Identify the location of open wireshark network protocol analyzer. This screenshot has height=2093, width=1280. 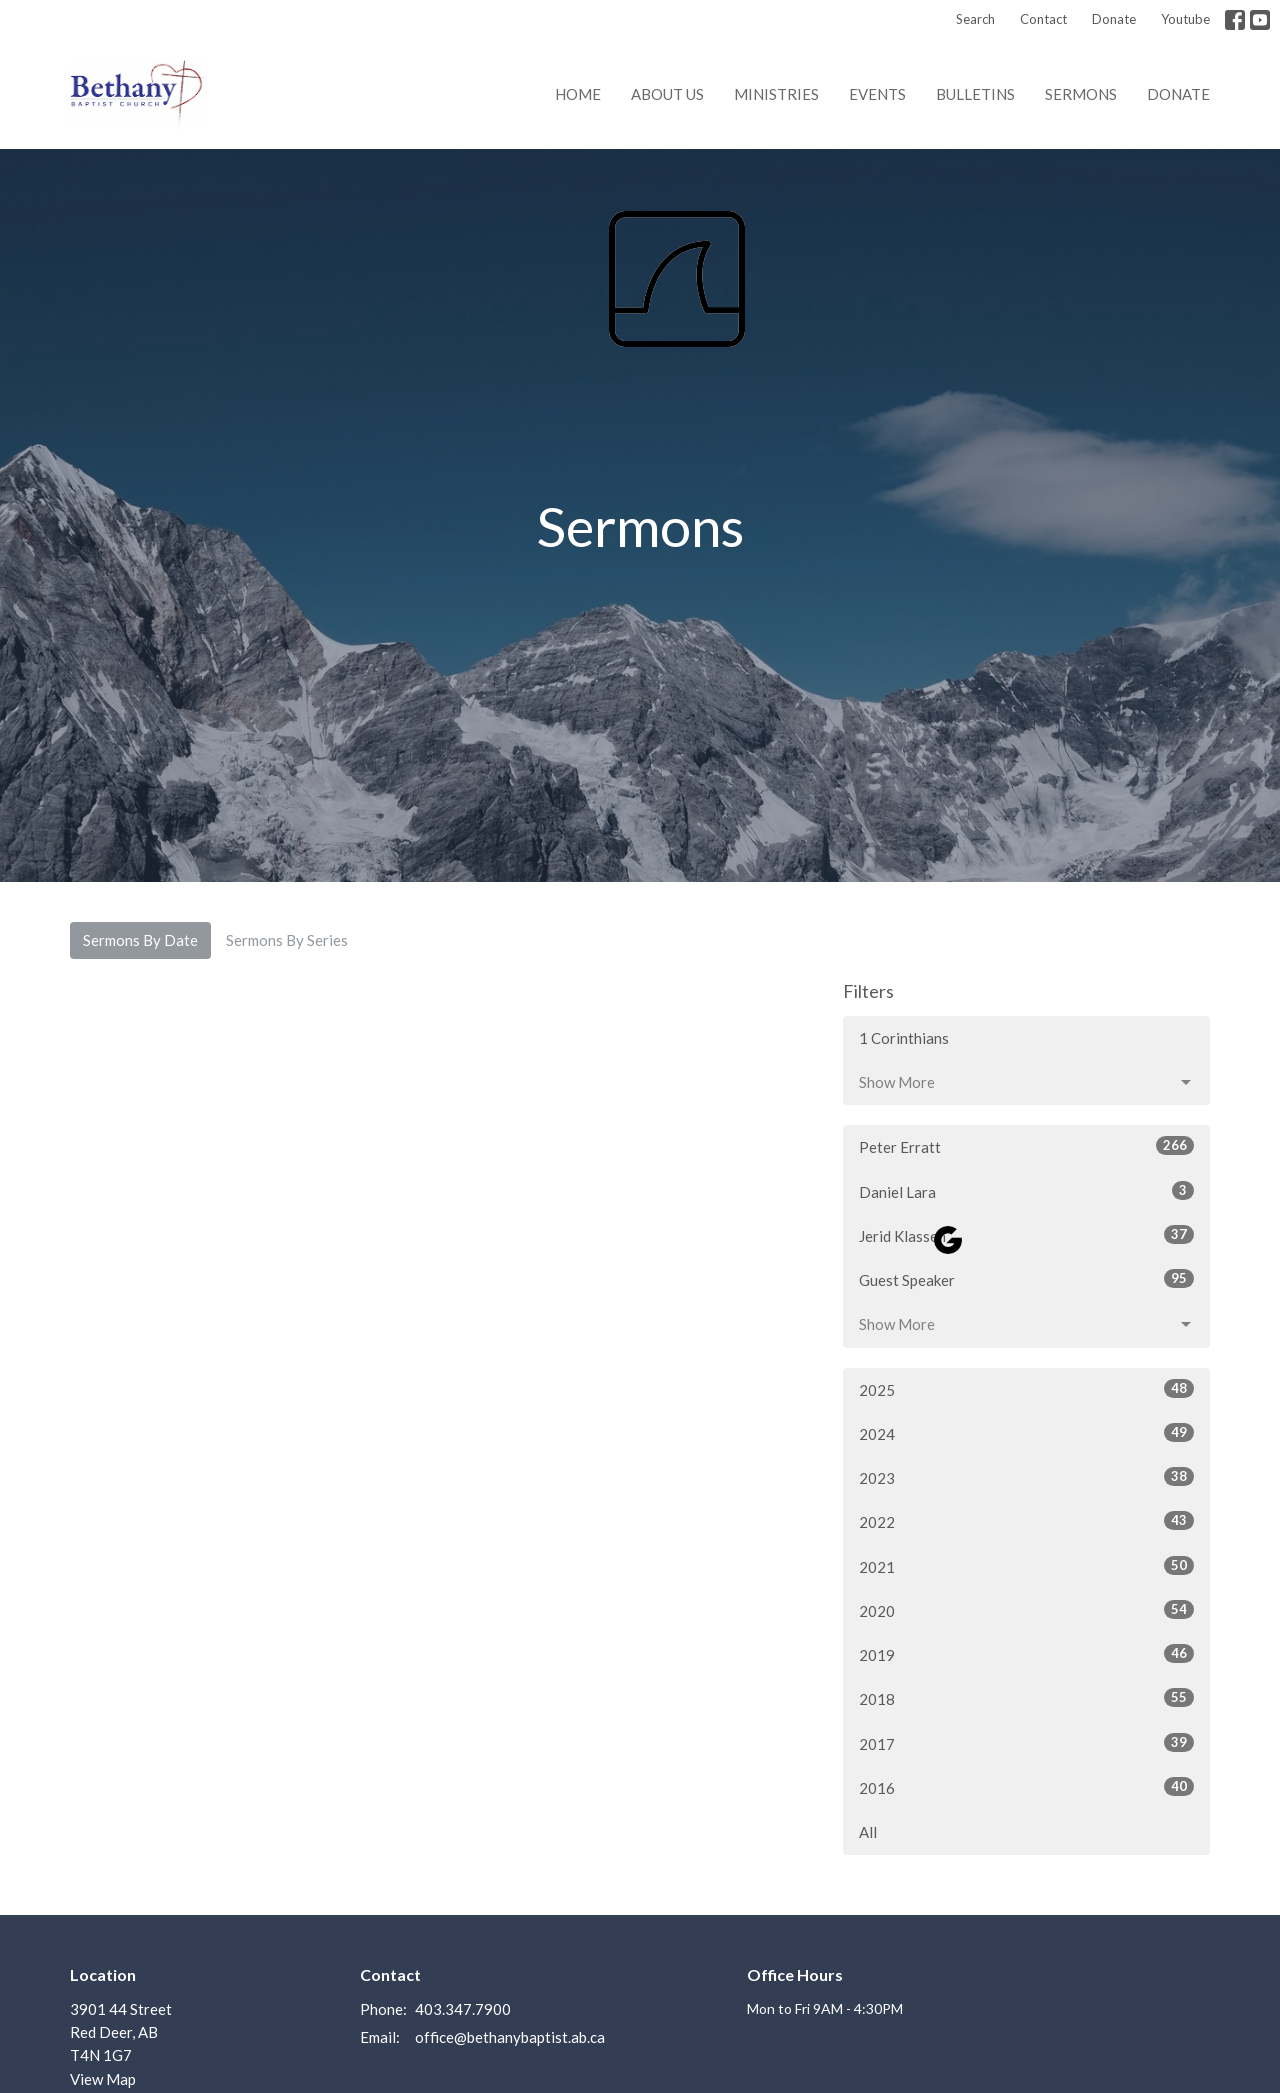
(677, 279).